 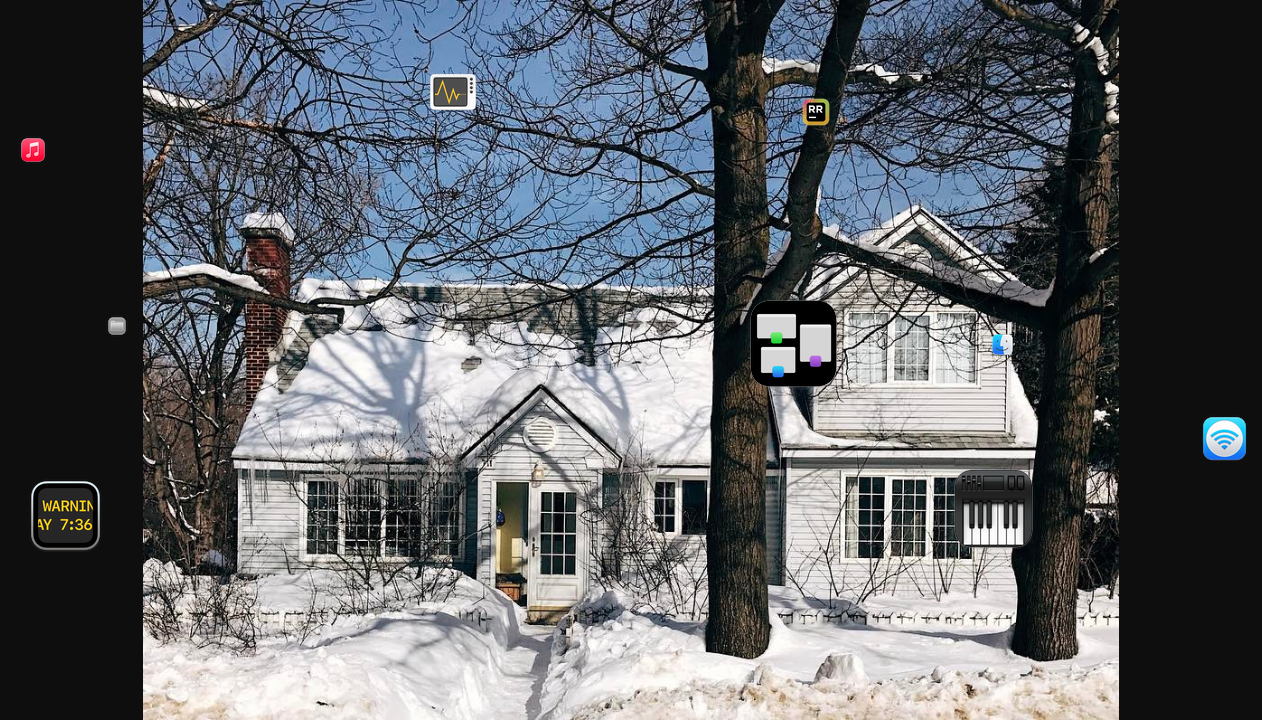 What do you see at coordinates (117, 326) in the screenshot?
I see `open the files app to browse documents` at bounding box center [117, 326].